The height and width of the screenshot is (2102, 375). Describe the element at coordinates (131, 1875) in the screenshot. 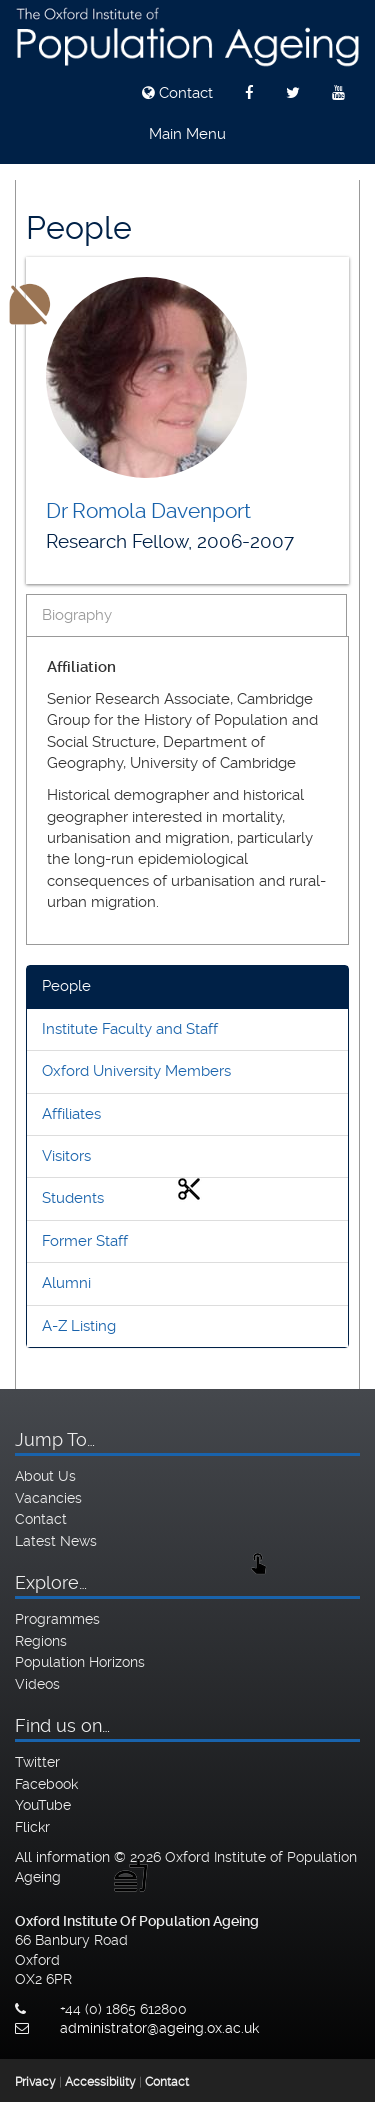

I see `find nearby fast food restaurants` at that location.